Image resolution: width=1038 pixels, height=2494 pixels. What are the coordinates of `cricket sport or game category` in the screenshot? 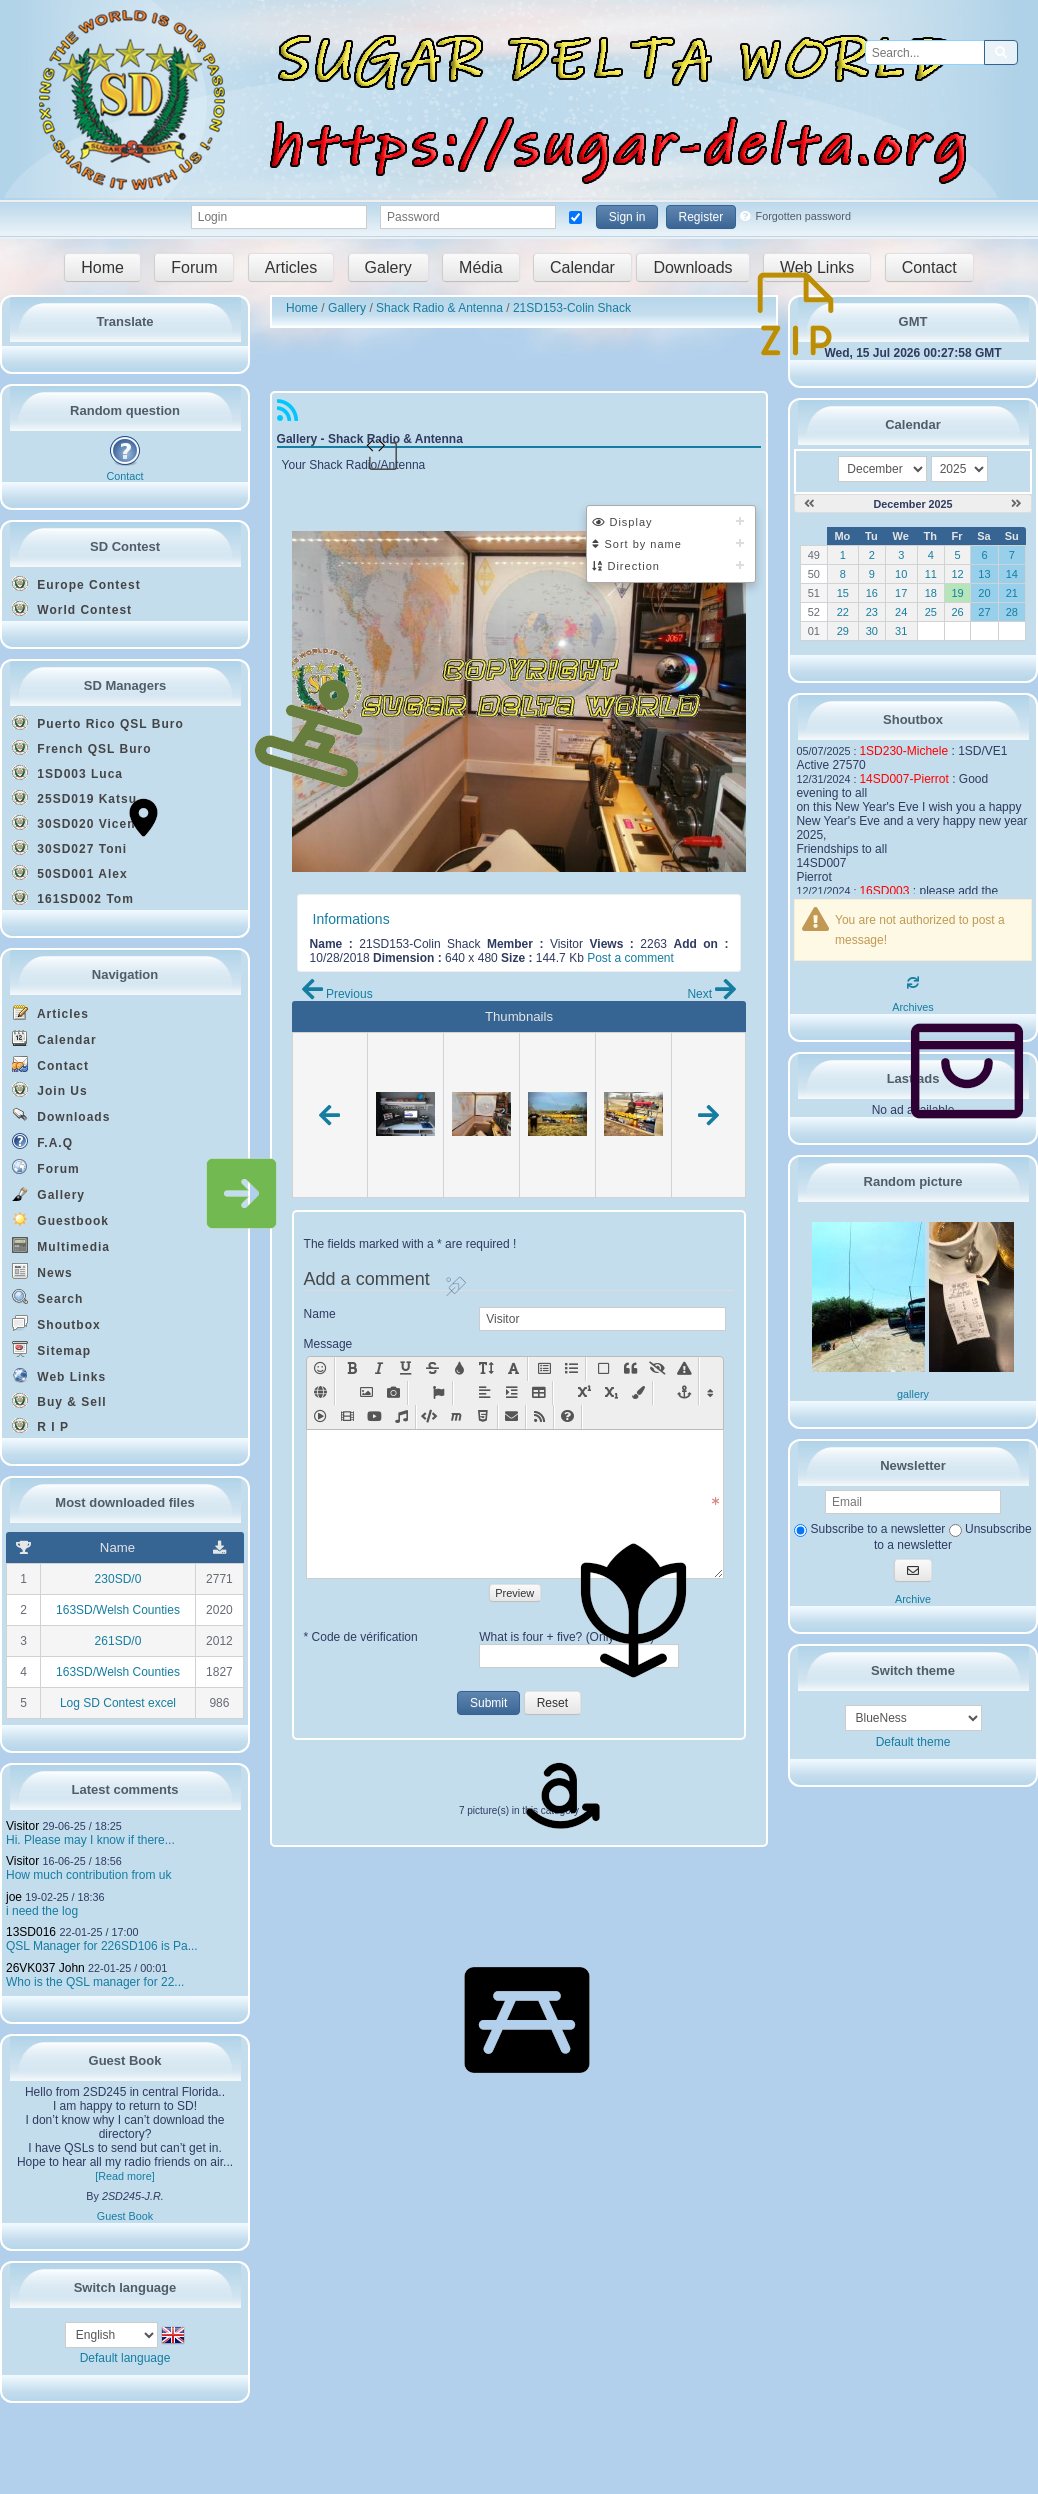 It's located at (455, 1286).